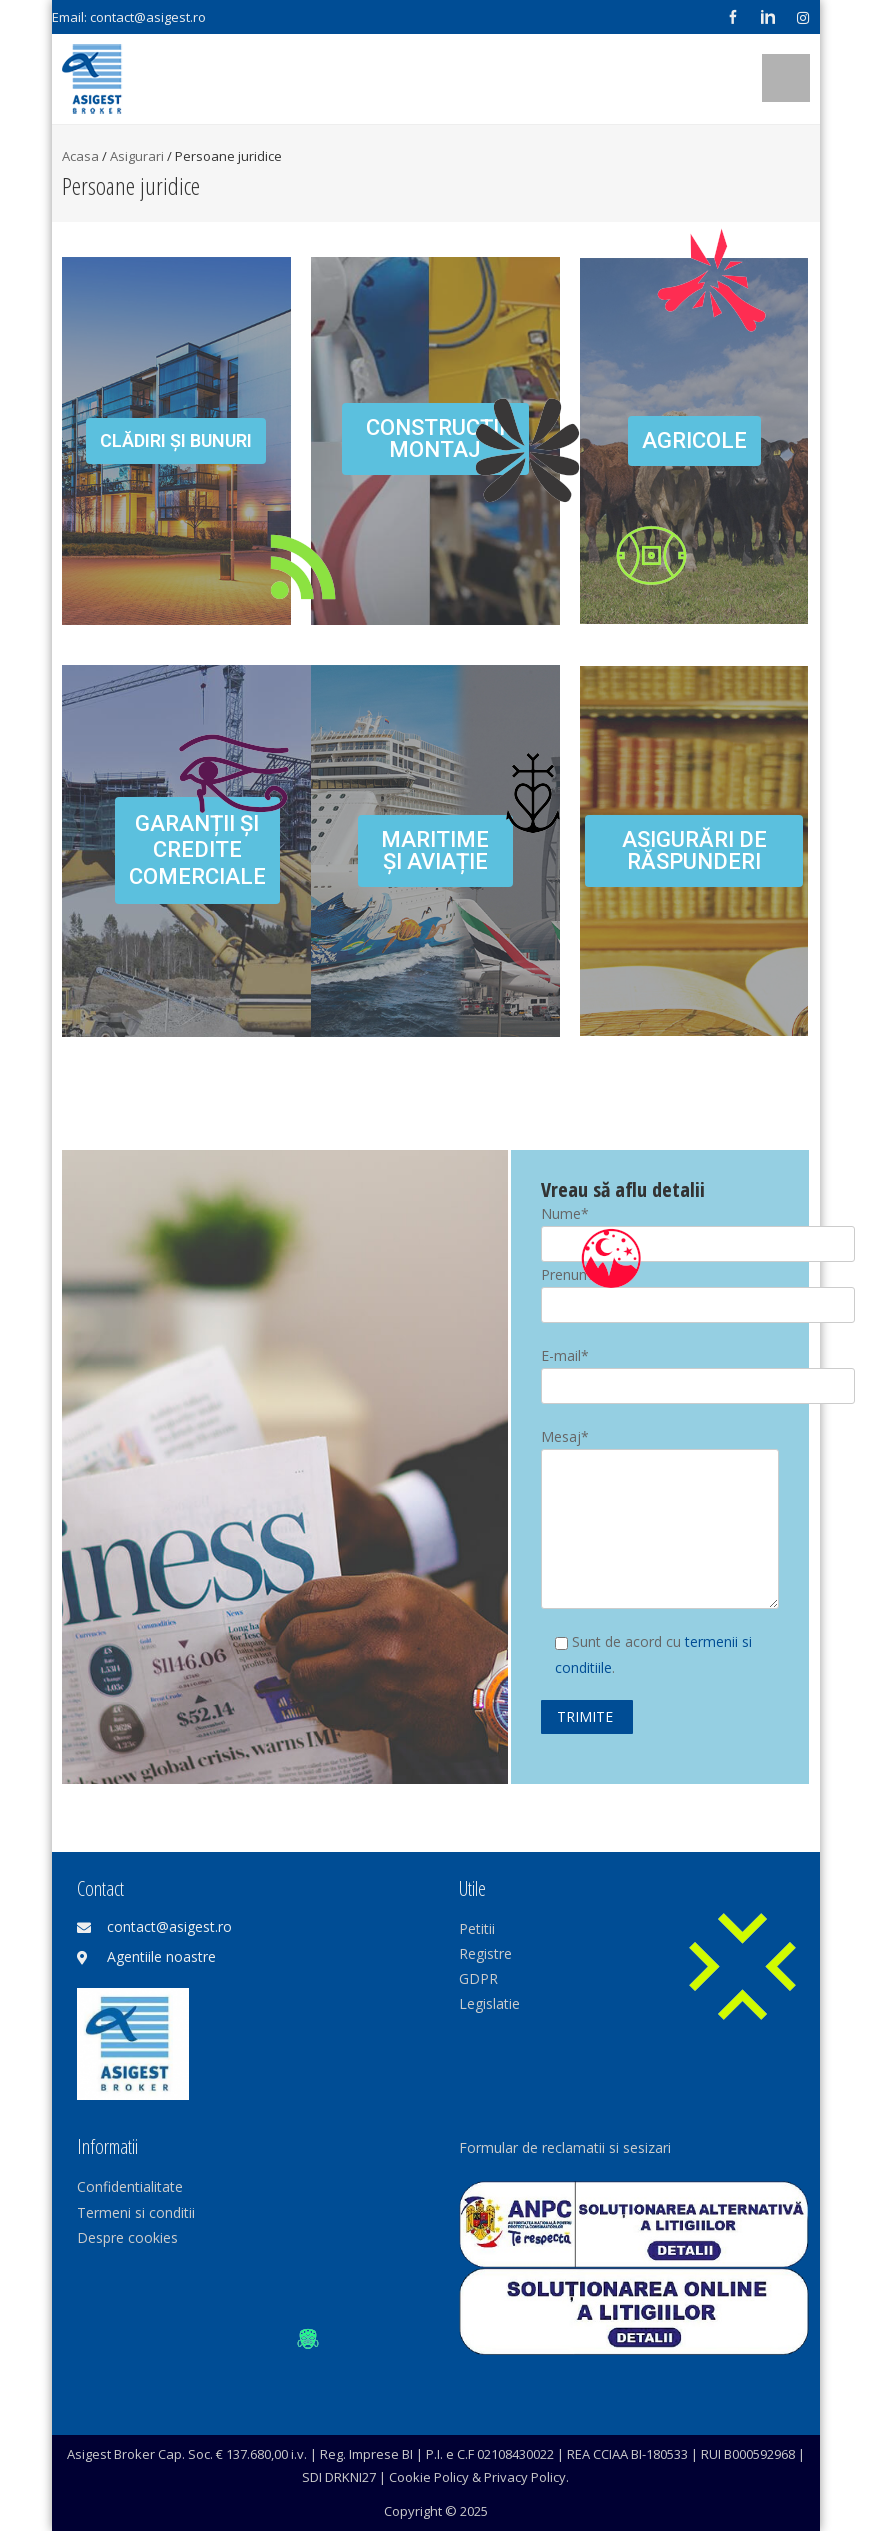 The width and height of the screenshot is (871, 2531). I want to click on toggle night mode or dark theme, so click(611, 1258).